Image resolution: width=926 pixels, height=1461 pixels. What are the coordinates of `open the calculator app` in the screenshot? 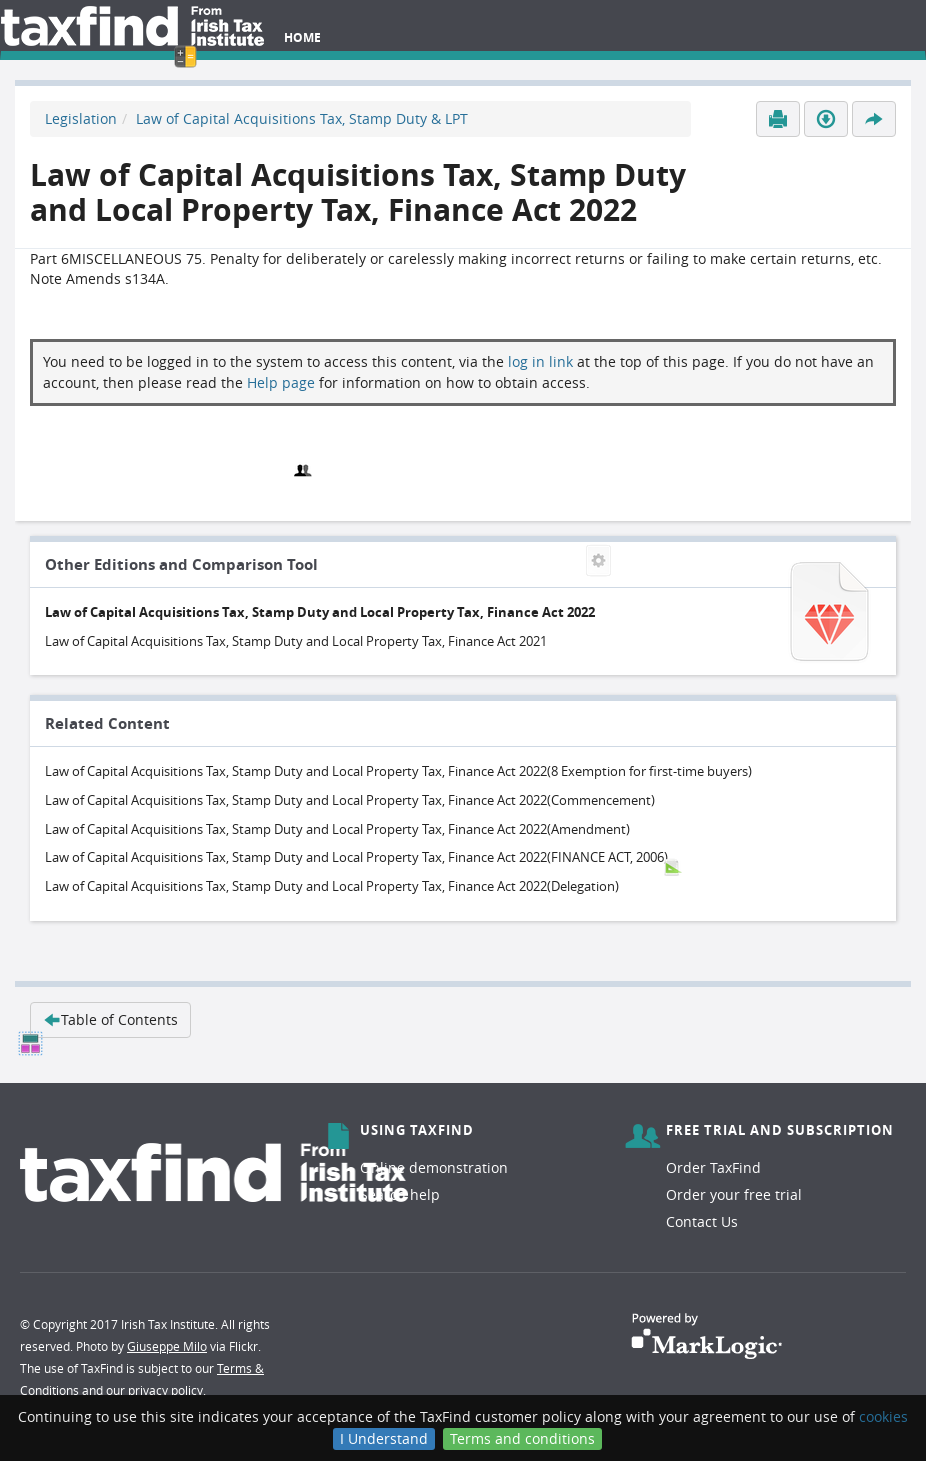 It's located at (185, 56).